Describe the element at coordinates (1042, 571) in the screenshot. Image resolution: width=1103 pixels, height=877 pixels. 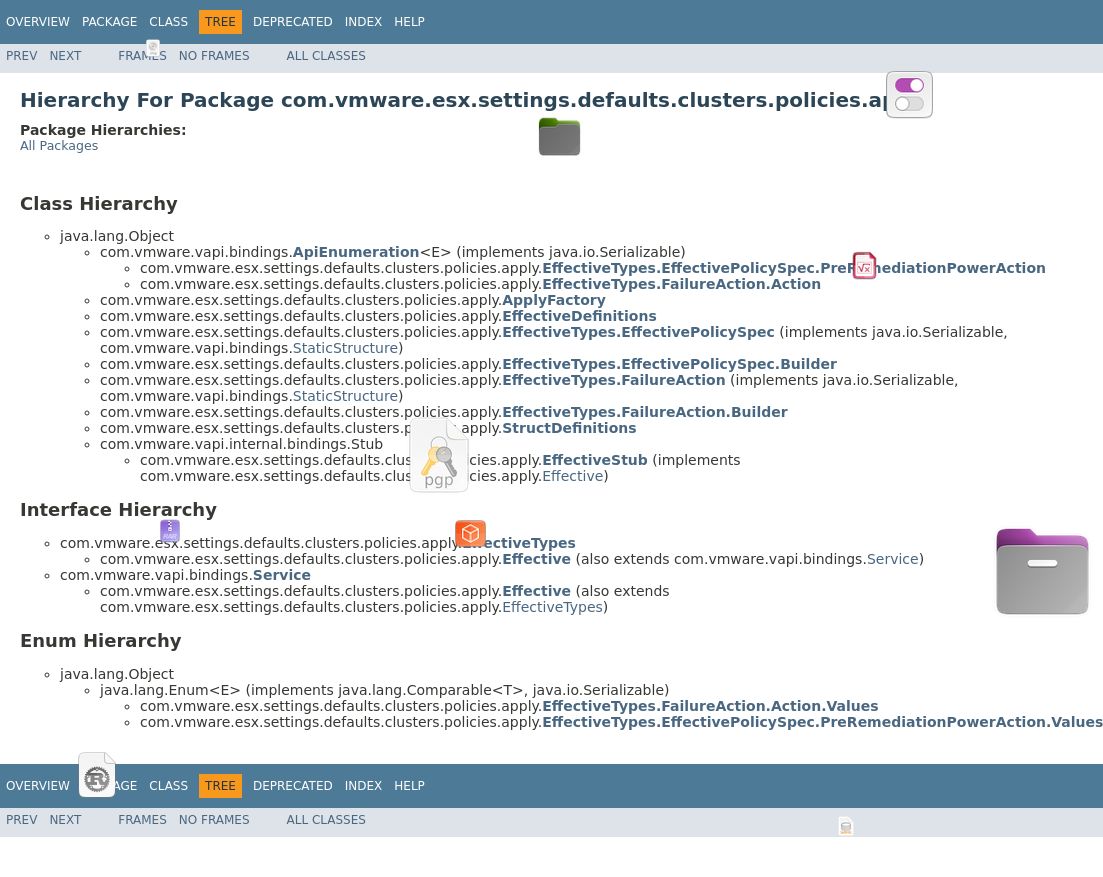
I see `open the file manager application` at that location.